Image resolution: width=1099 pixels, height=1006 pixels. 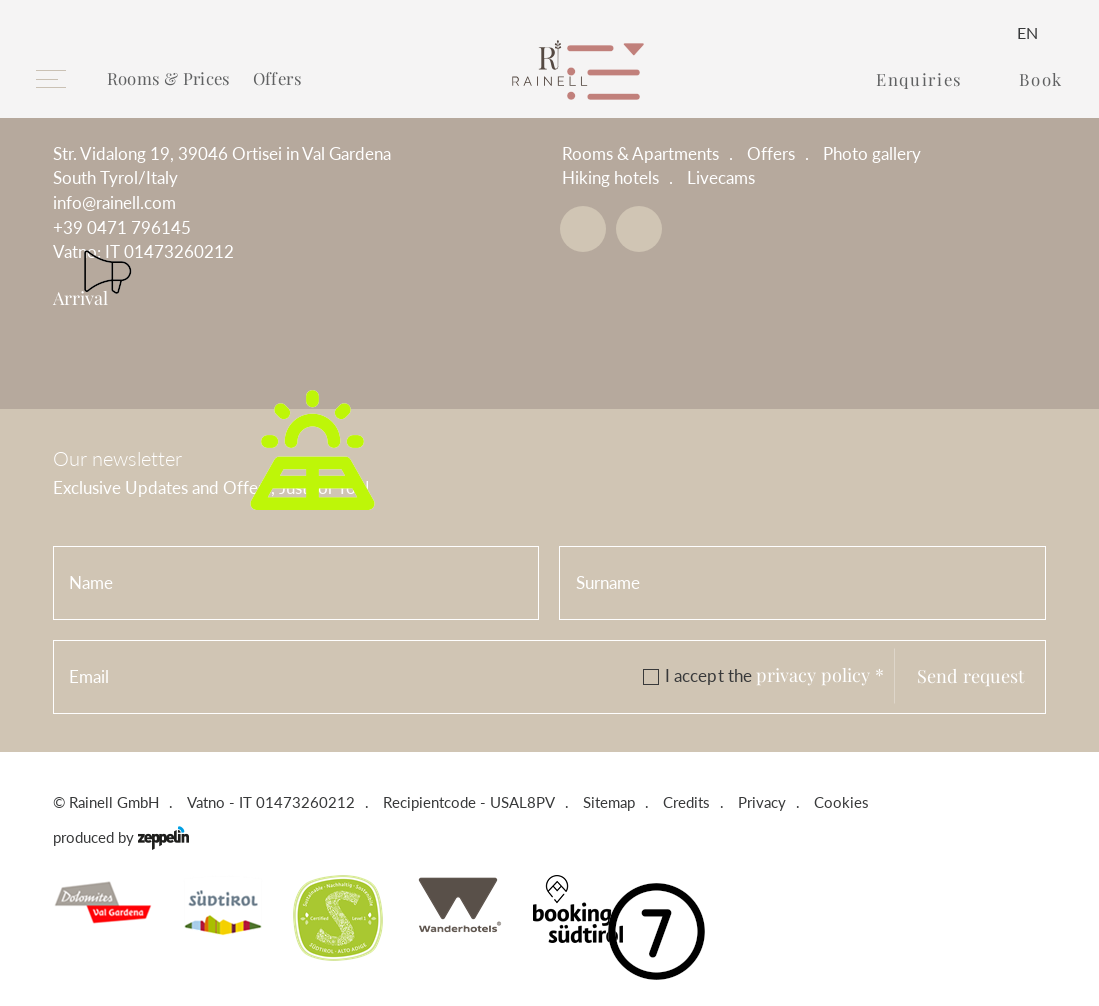 What do you see at coordinates (603, 71) in the screenshot?
I see `select multiple items from a list` at bounding box center [603, 71].